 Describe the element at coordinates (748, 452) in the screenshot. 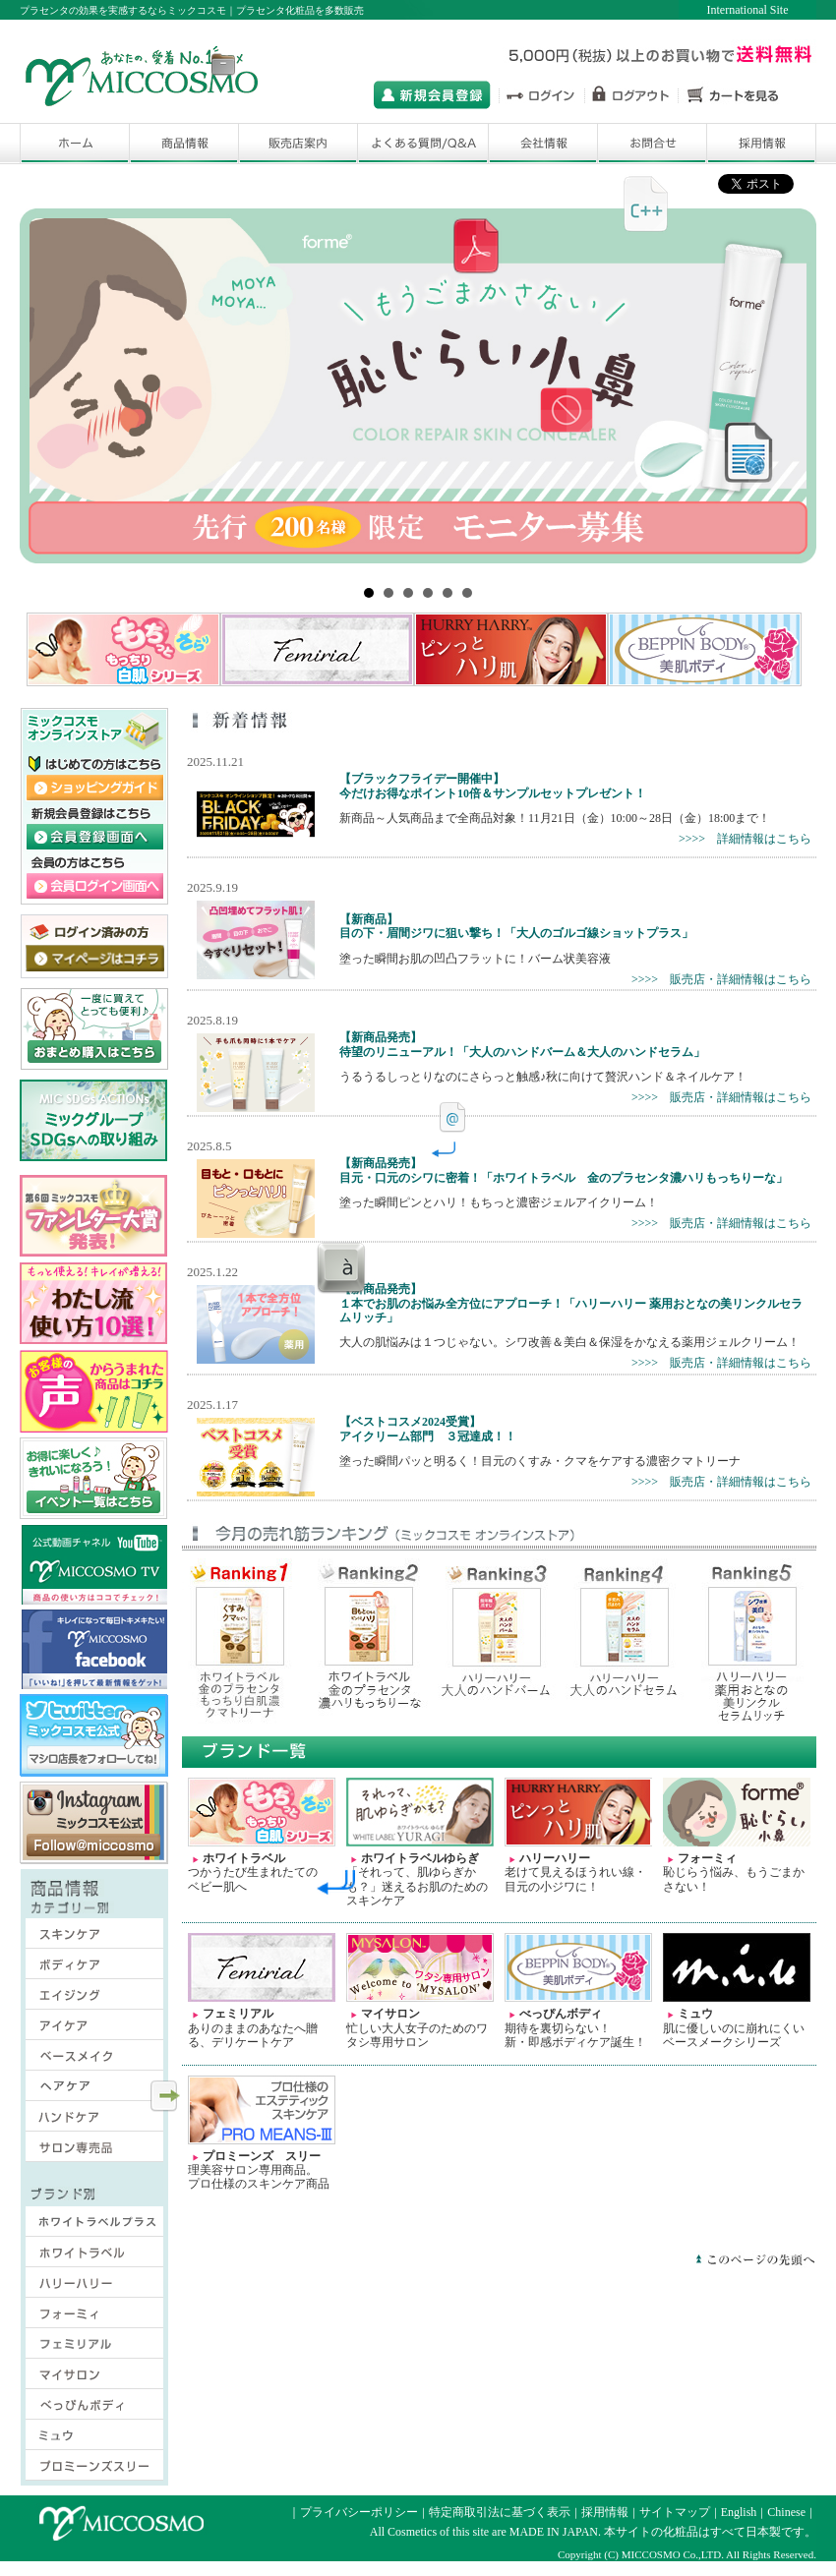

I see `open a web template document file` at that location.